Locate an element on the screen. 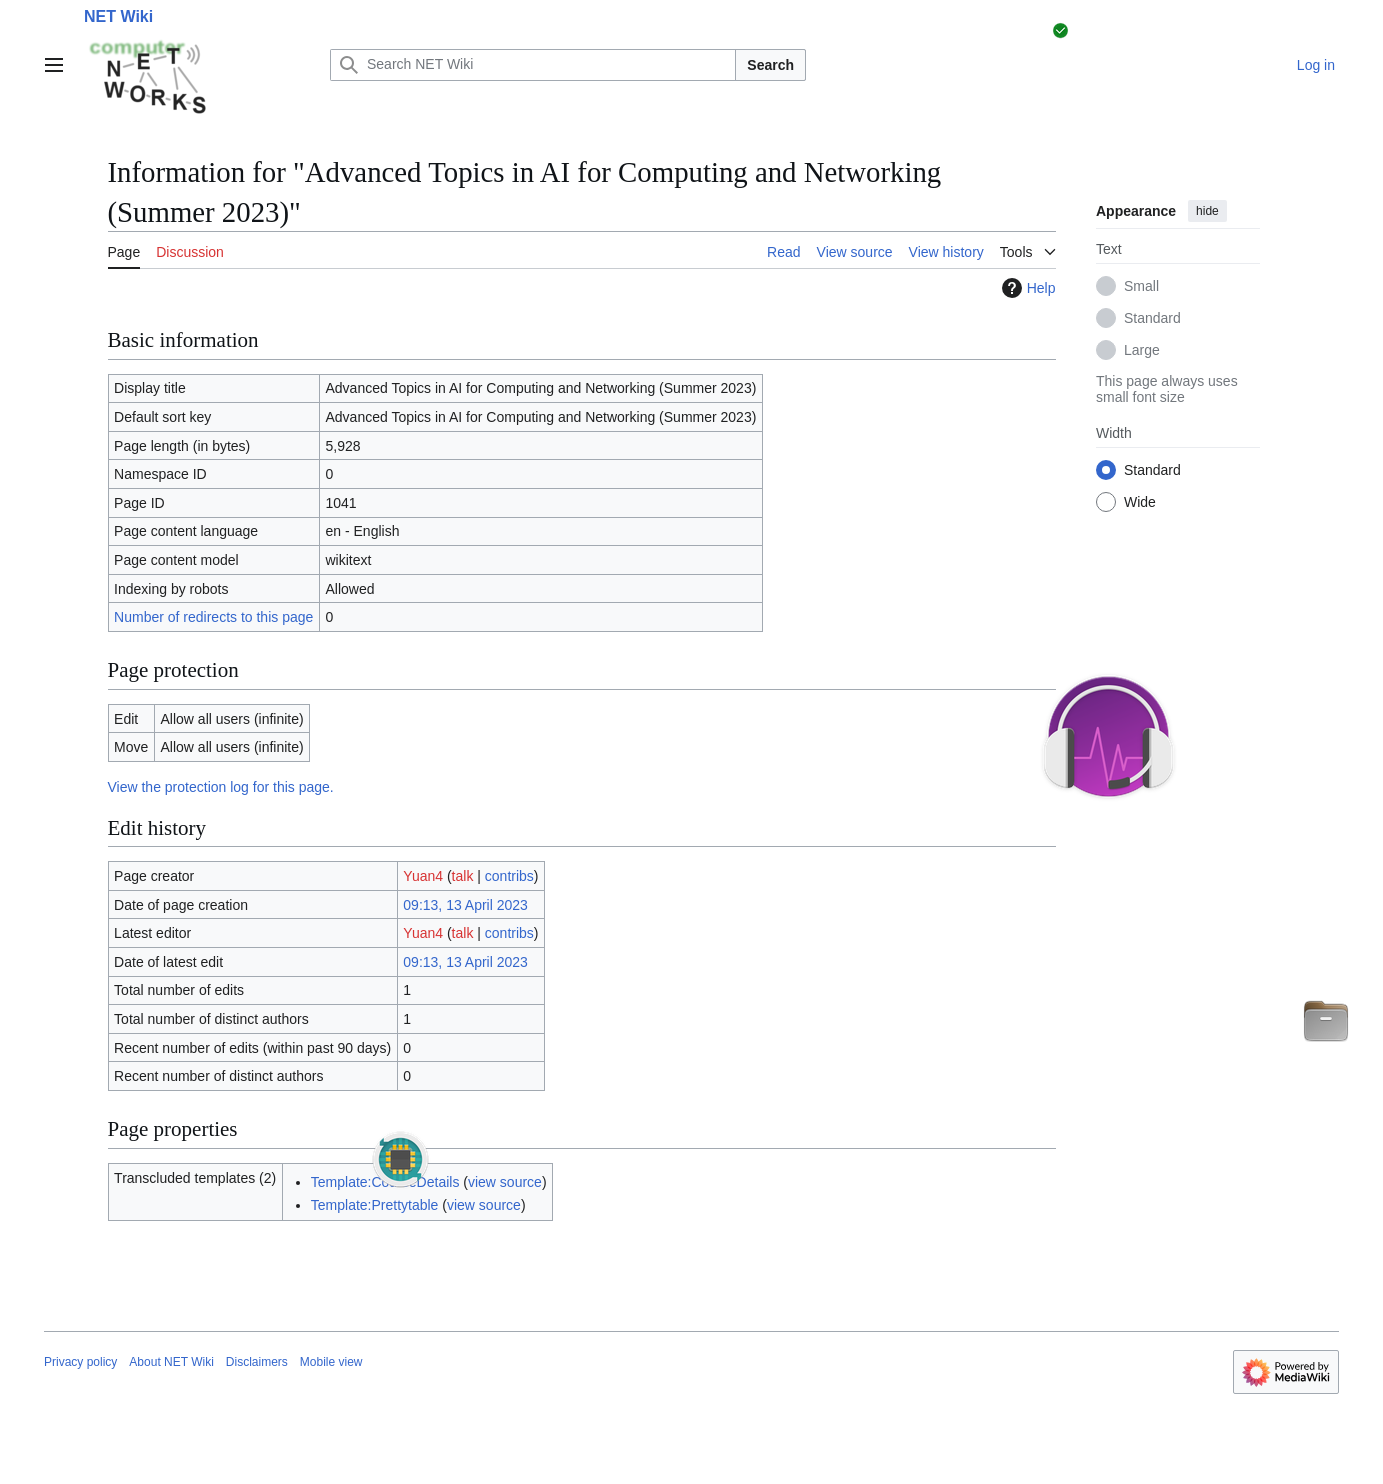 The image size is (1383, 1484). indicates file has been successfully synced is located at coordinates (1060, 30).